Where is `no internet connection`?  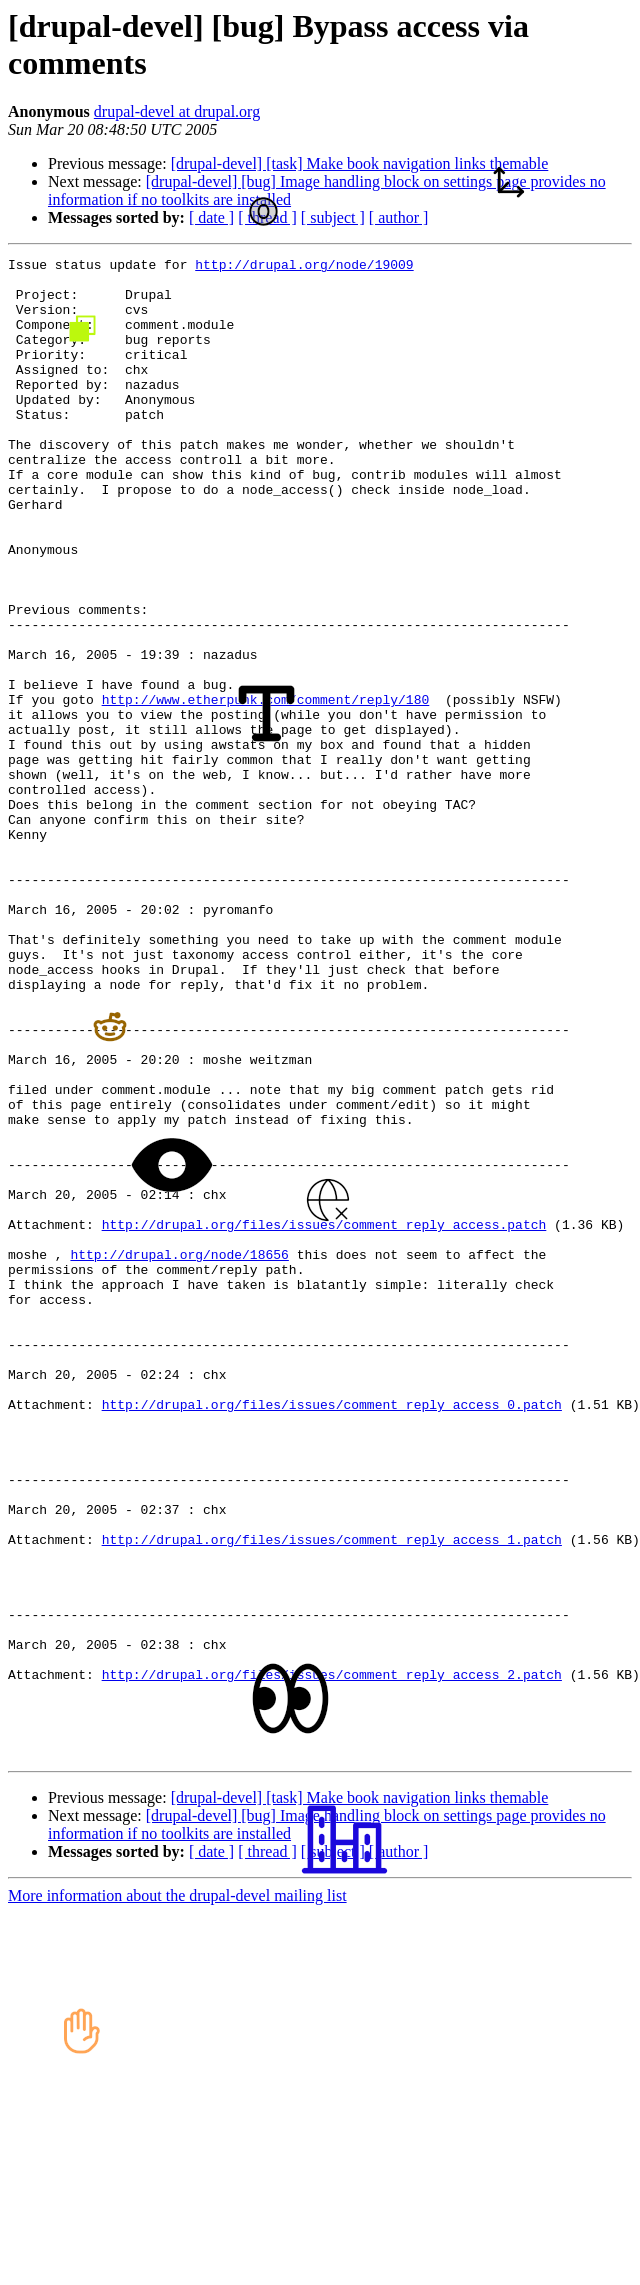
no internet connection is located at coordinates (328, 1200).